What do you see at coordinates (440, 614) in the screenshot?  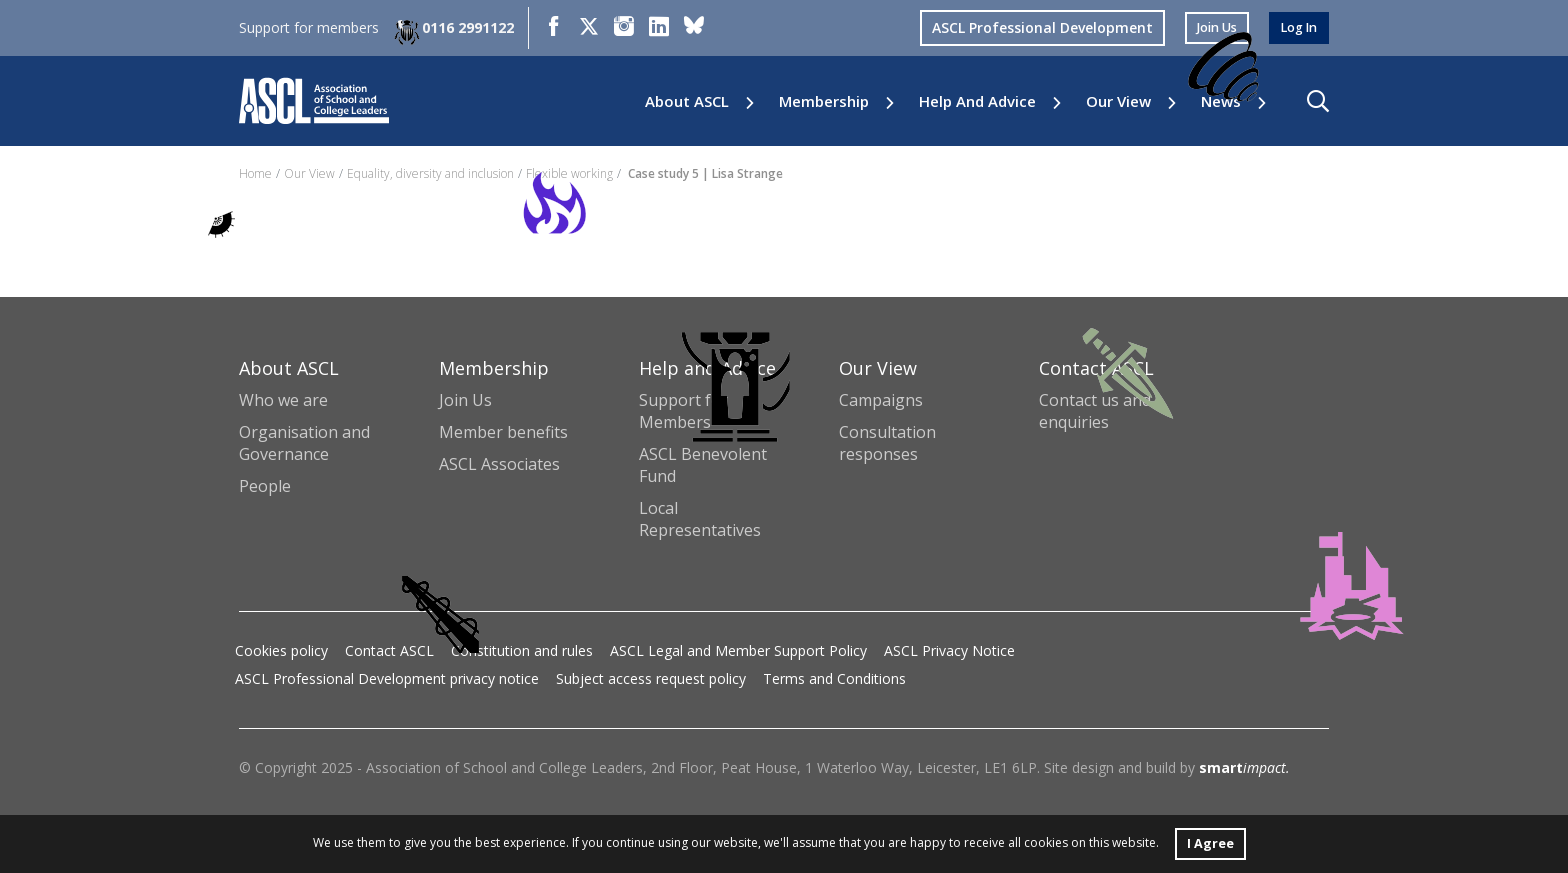 I see `activate wave or beam attack` at bounding box center [440, 614].